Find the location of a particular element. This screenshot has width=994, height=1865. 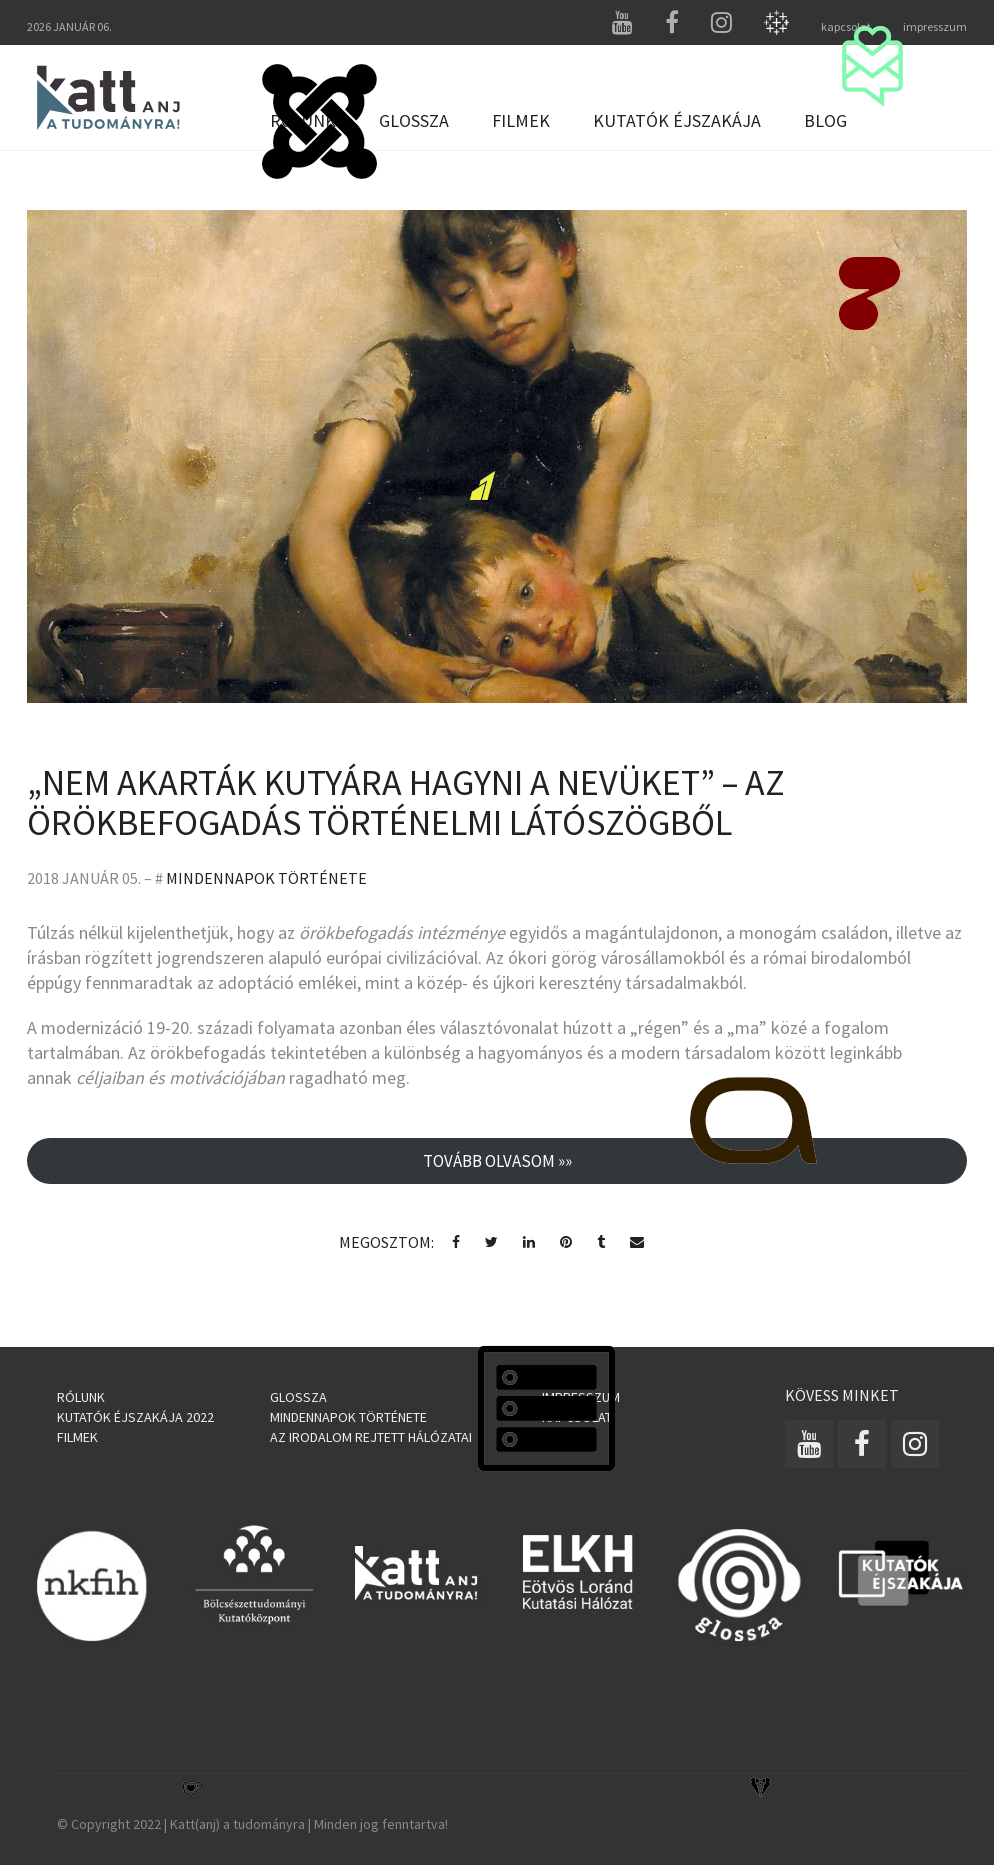

openmediavault network-attached storage application is located at coordinates (546, 1408).